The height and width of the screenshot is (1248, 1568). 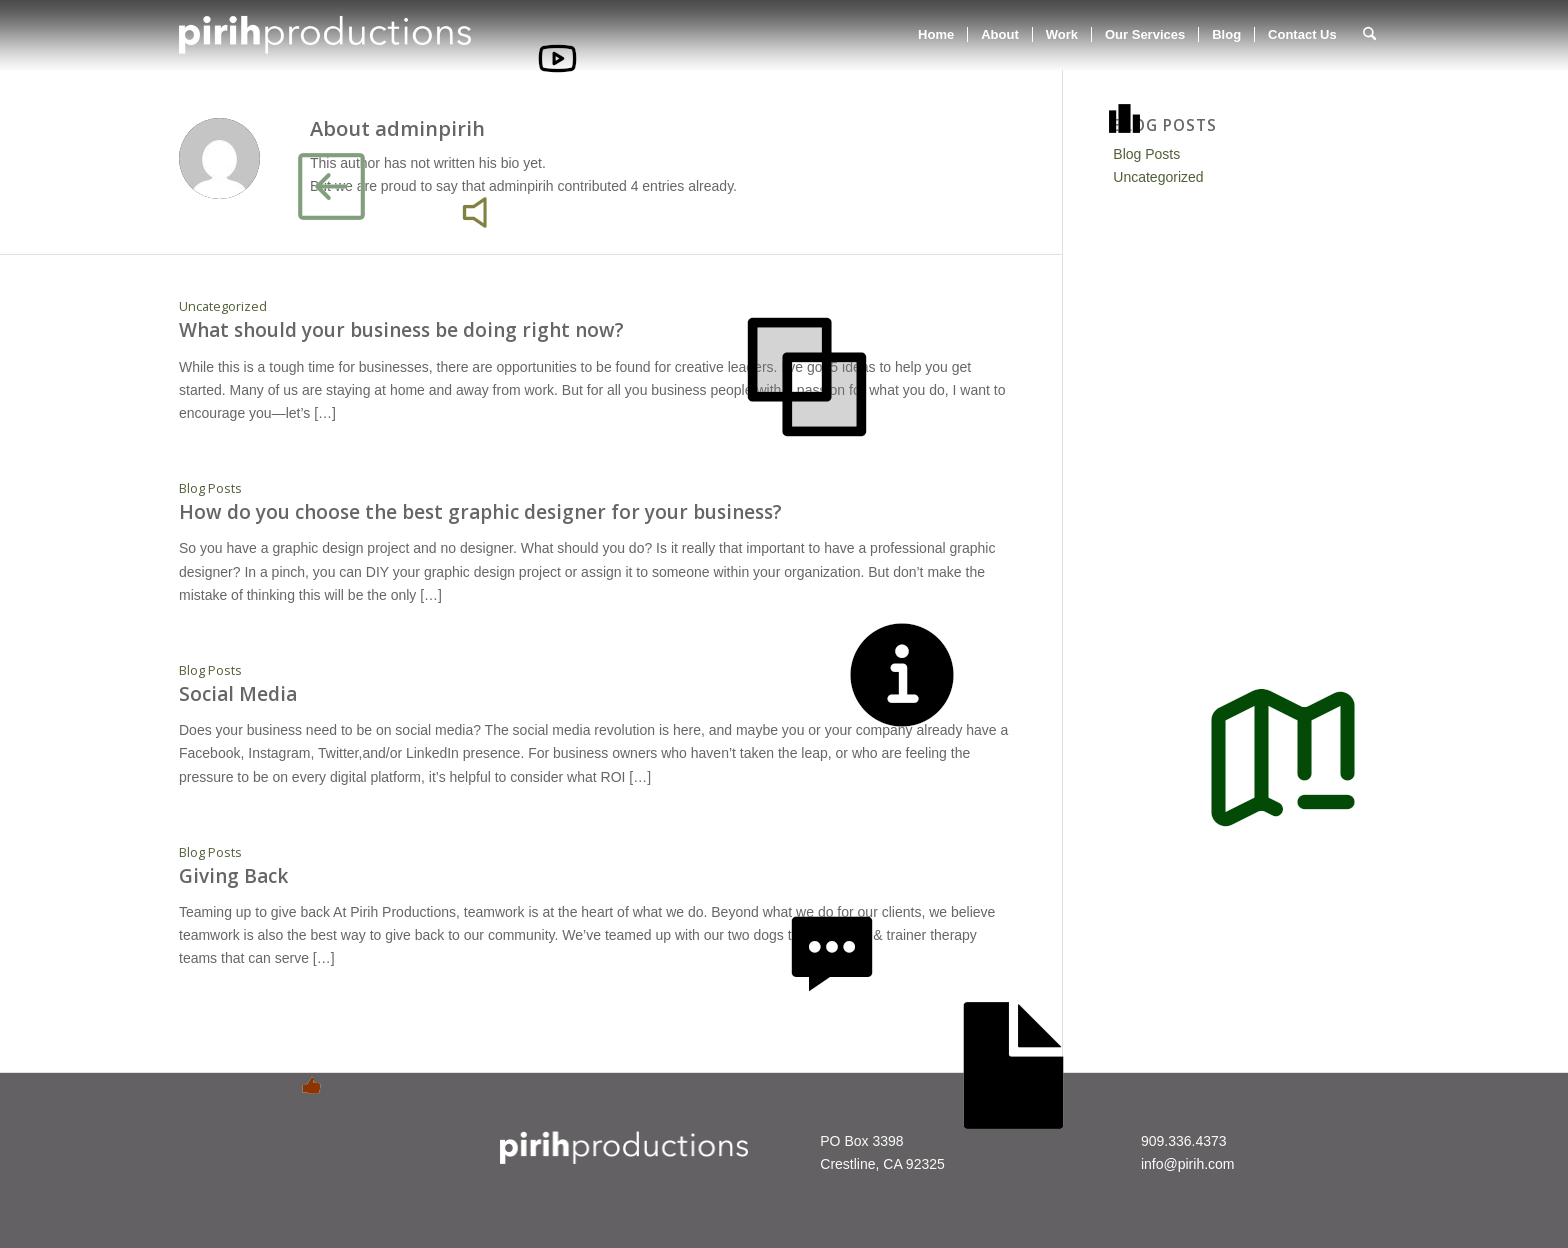 I want to click on exclude overlapping areas in a design tool, so click(x=807, y=377).